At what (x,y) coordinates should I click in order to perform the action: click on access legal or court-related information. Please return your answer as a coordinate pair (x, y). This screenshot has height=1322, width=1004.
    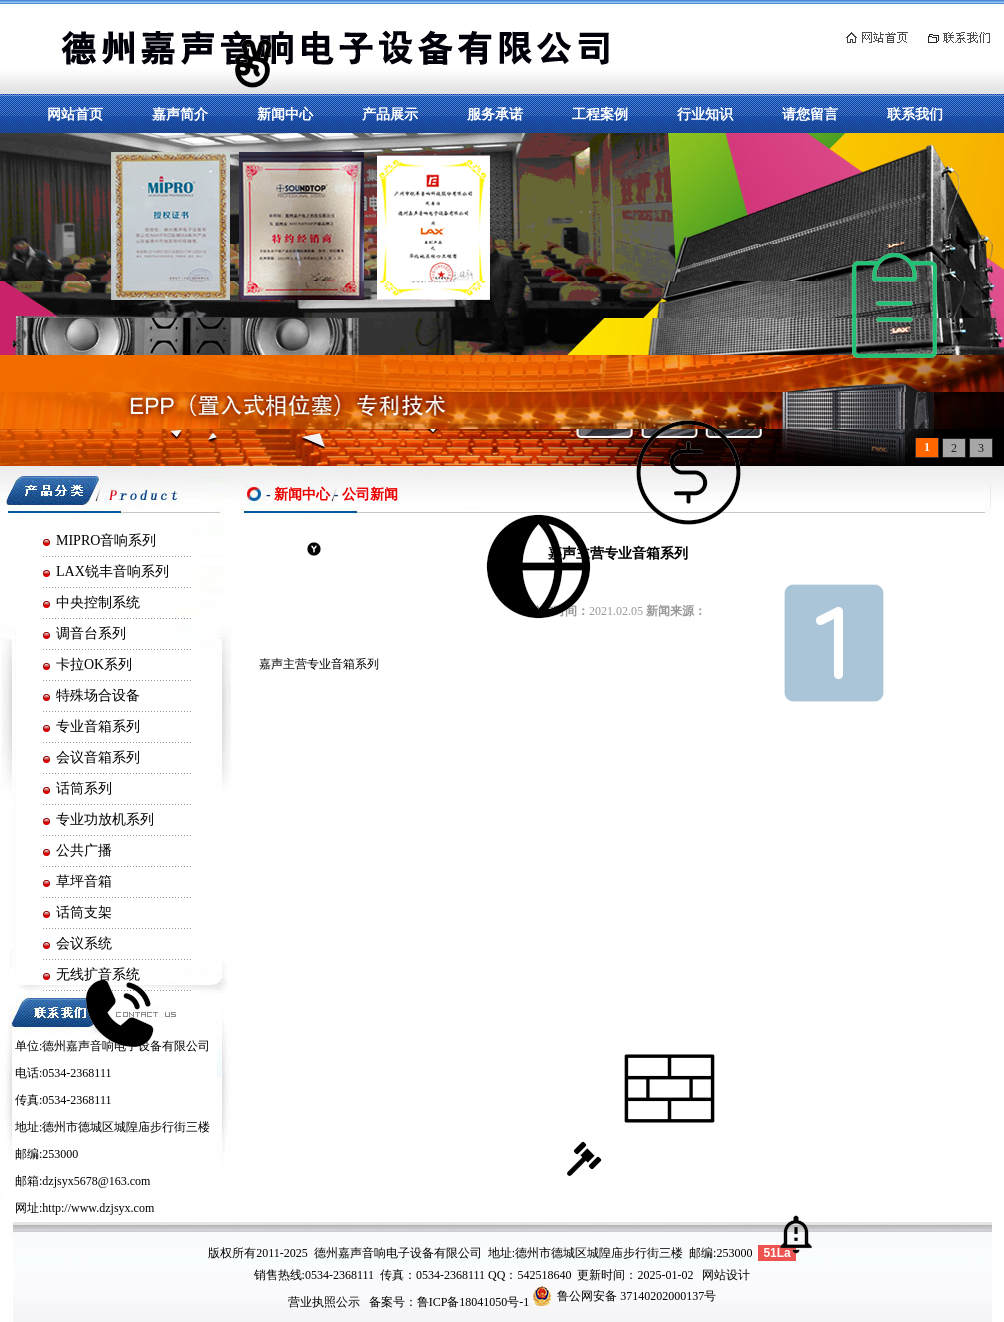
    Looking at the image, I should click on (583, 1160).